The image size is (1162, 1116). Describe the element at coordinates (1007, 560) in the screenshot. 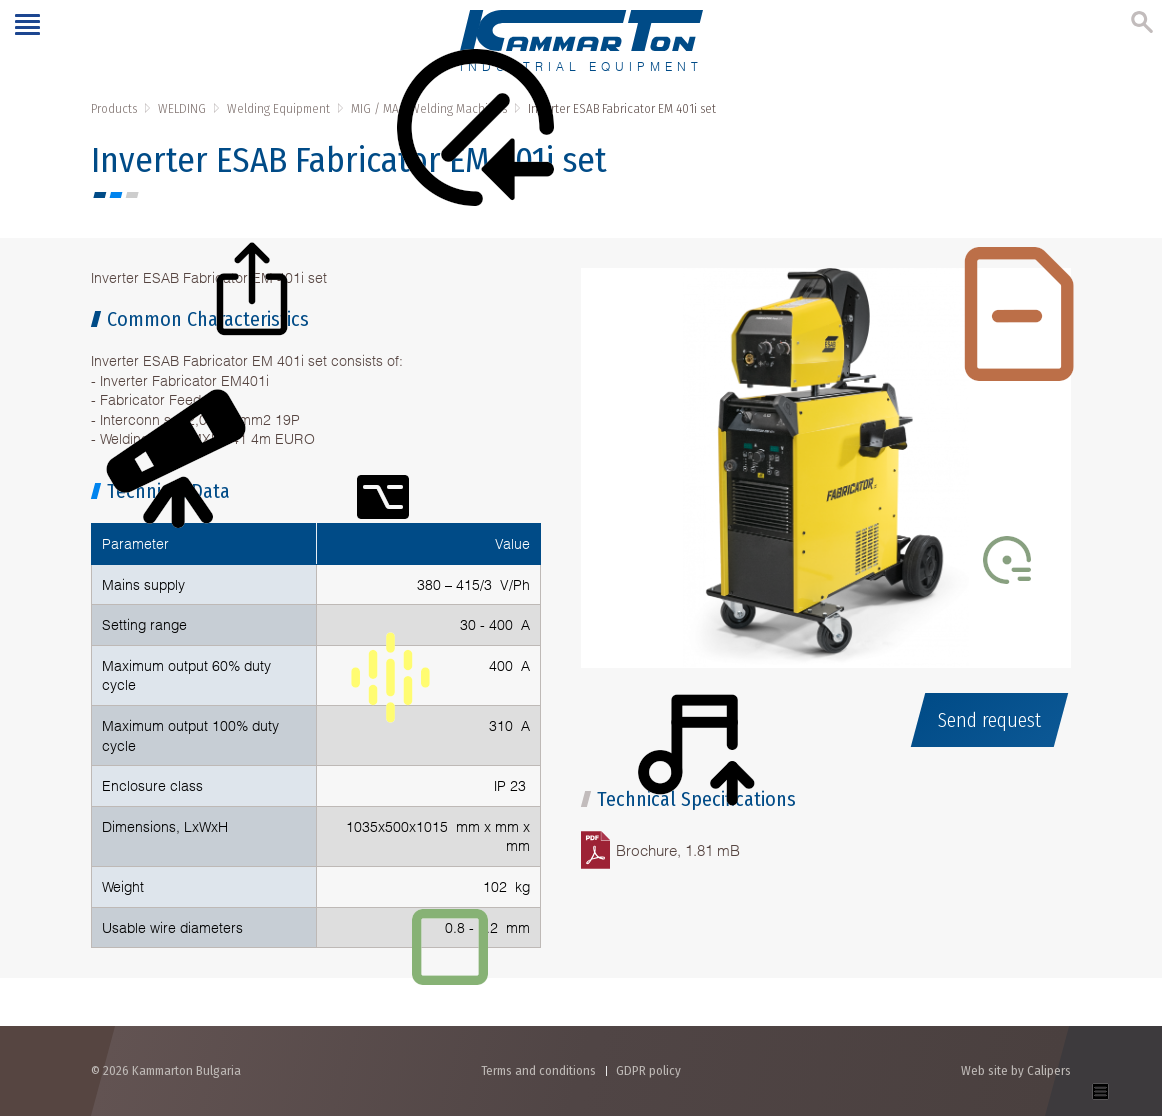

I see `view issue tracking timeline` at that location.